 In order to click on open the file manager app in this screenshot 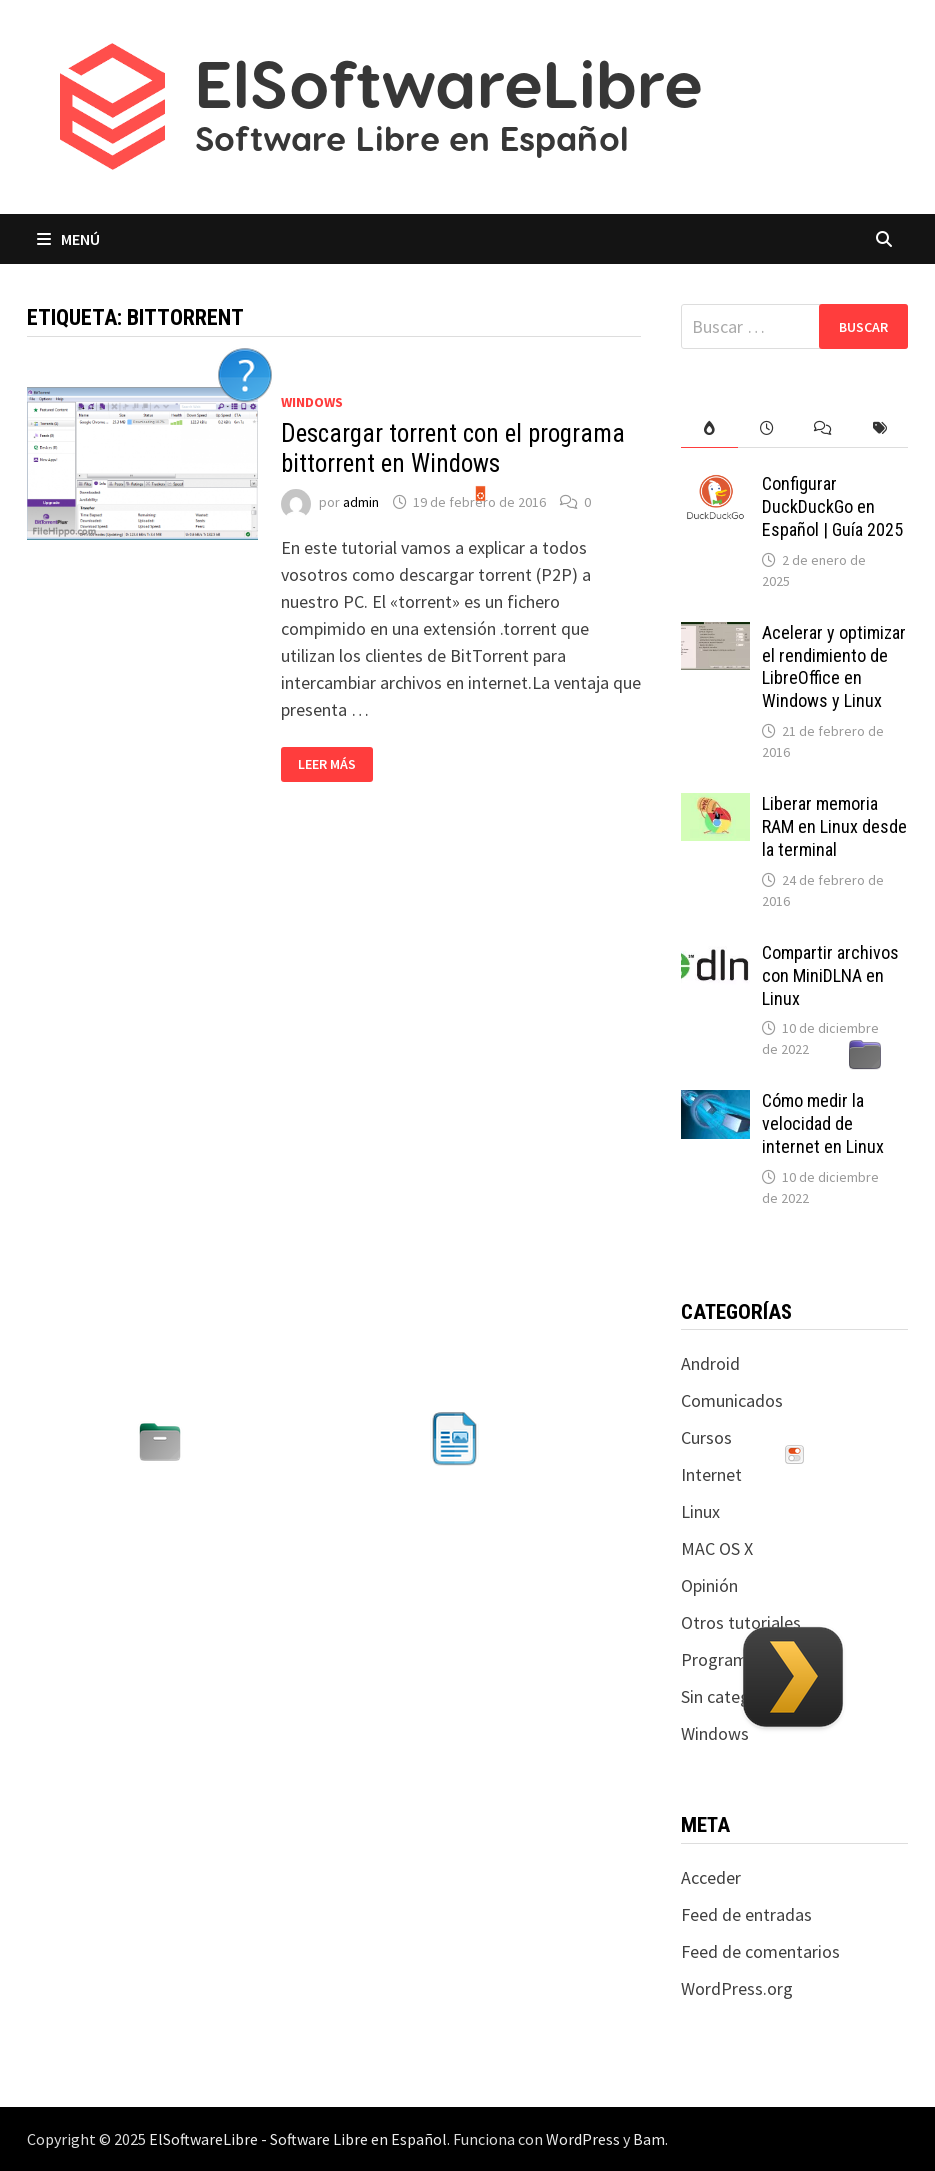, I will do `click(160, 1442)`.